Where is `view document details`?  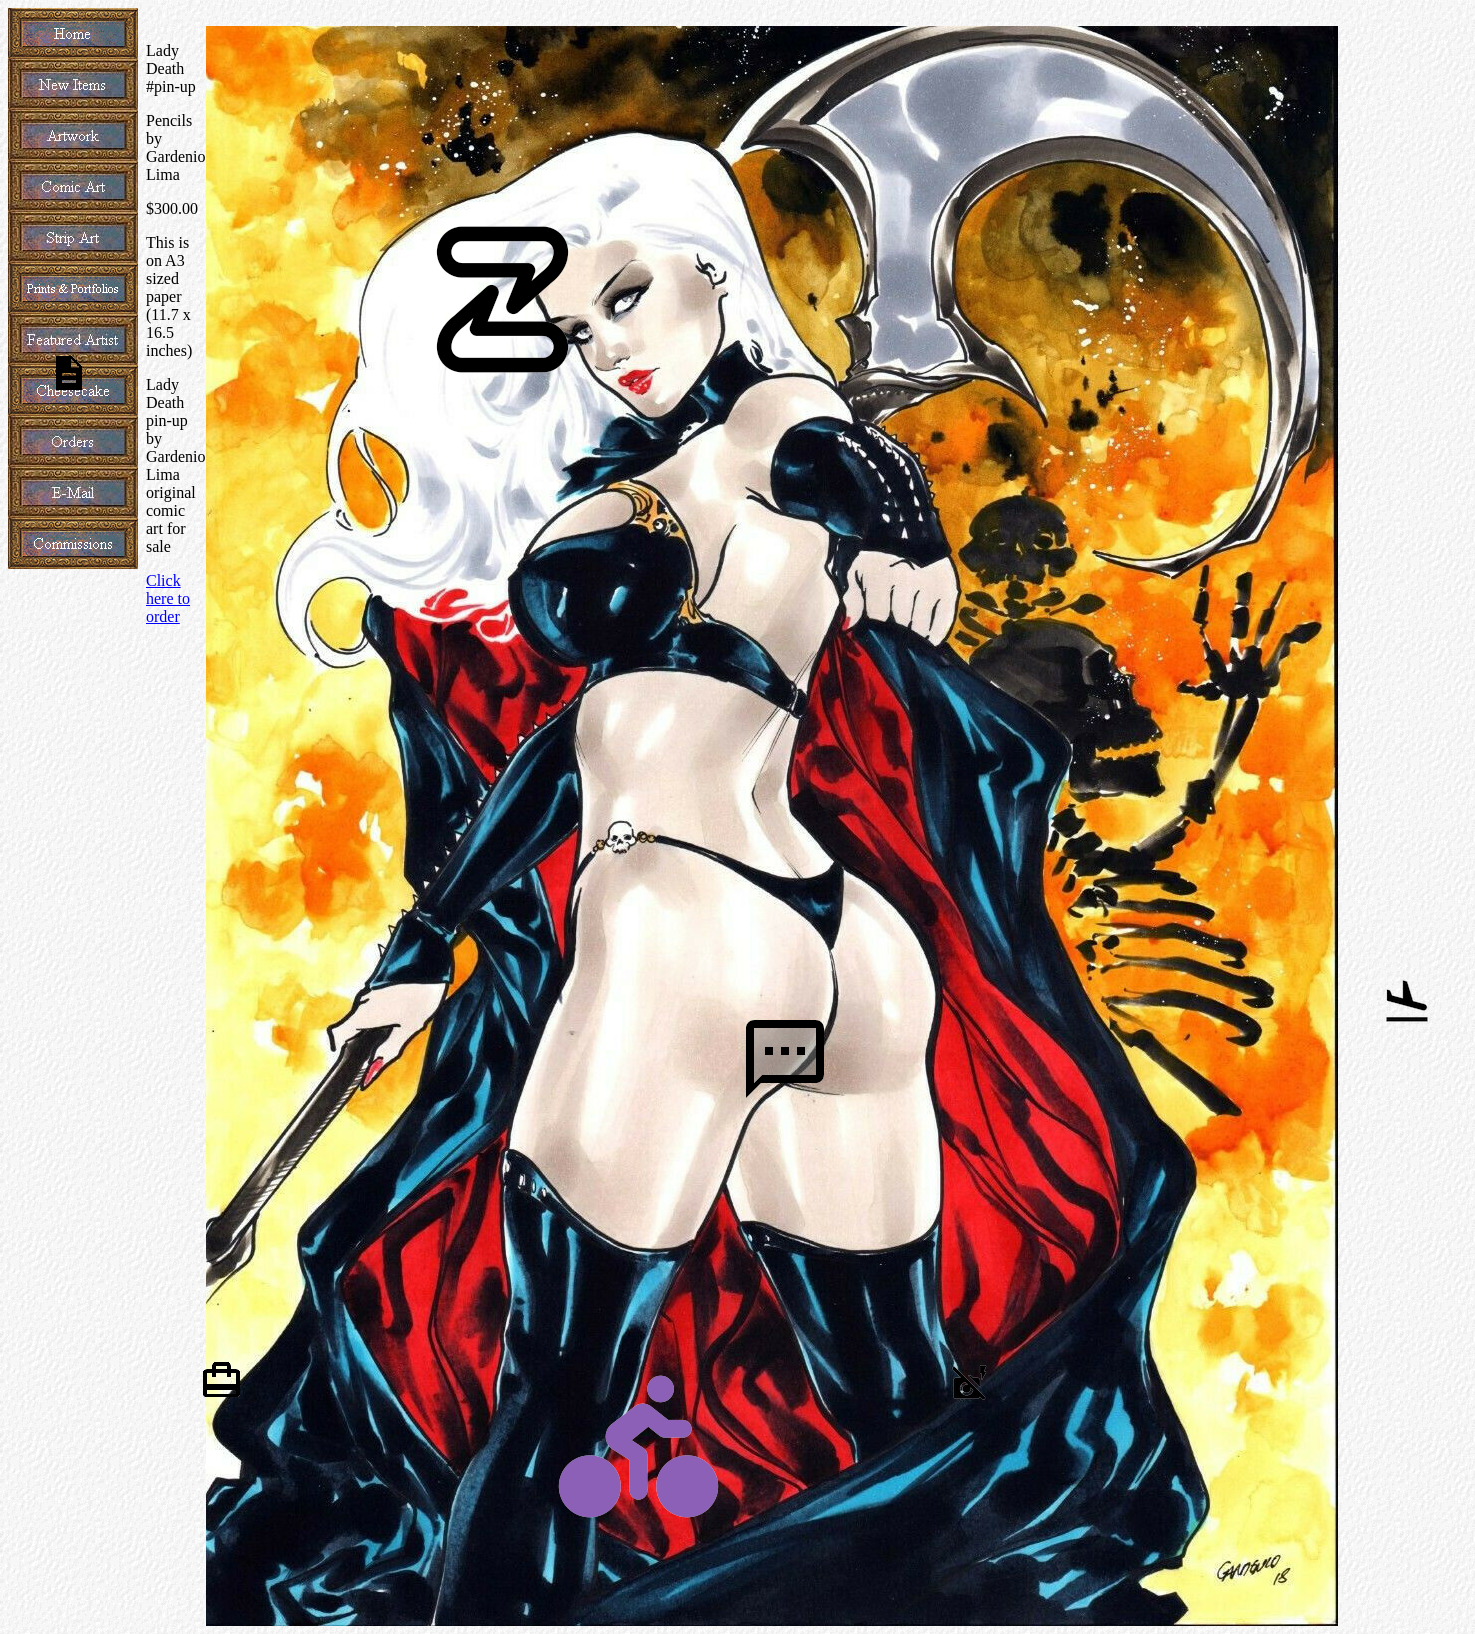 view document details is located at coordinates (69, 373).